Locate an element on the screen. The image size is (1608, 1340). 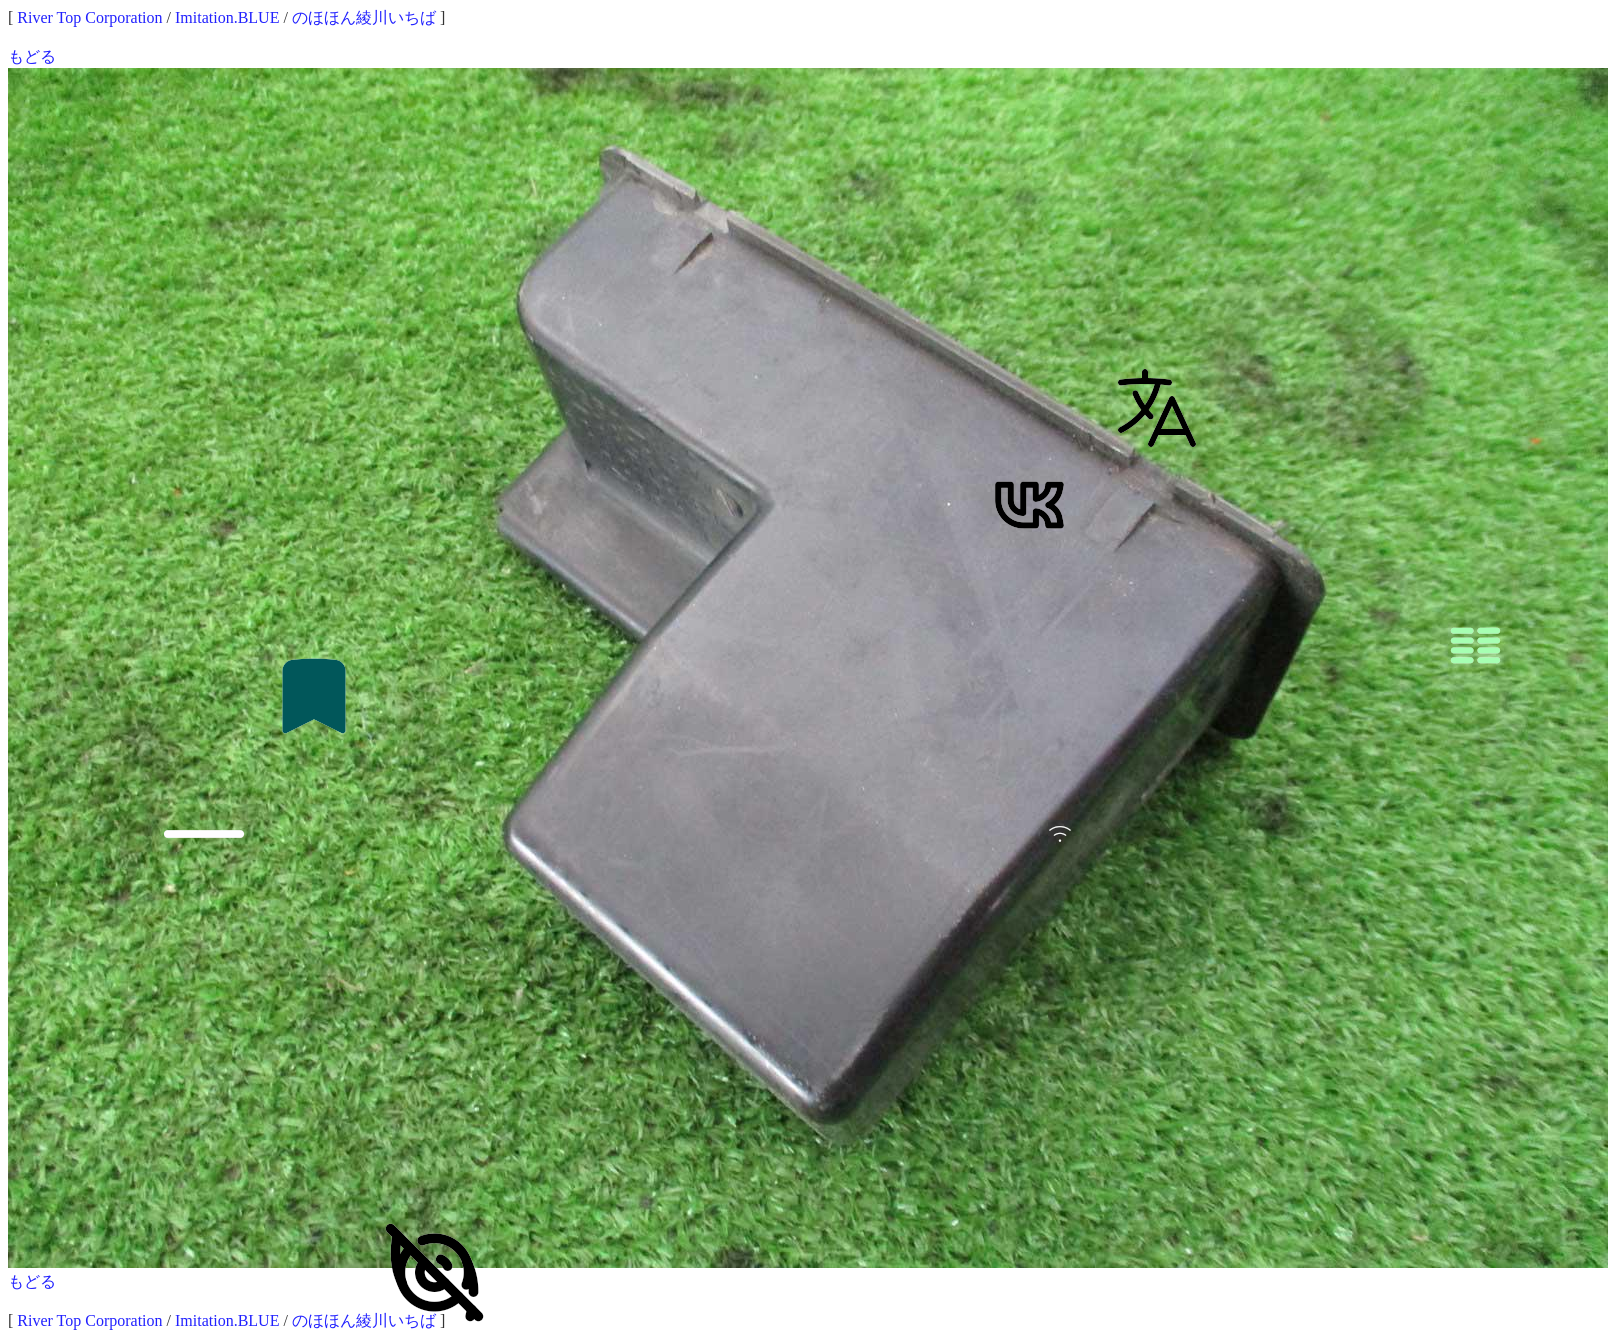
disable storm alerts is located at coordinates (434, 1272).